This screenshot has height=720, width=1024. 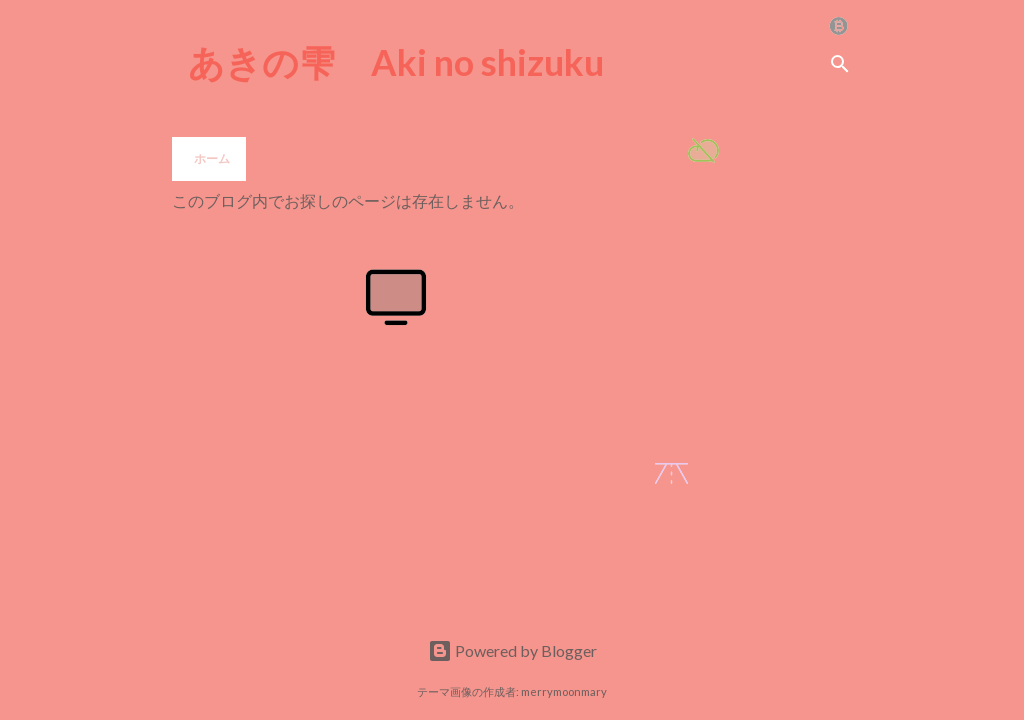 What do you see at coordinates (703, 150) in the screenshot?
I see `cloud sync is disabled or unavailable` at bounding box center [703, 150].